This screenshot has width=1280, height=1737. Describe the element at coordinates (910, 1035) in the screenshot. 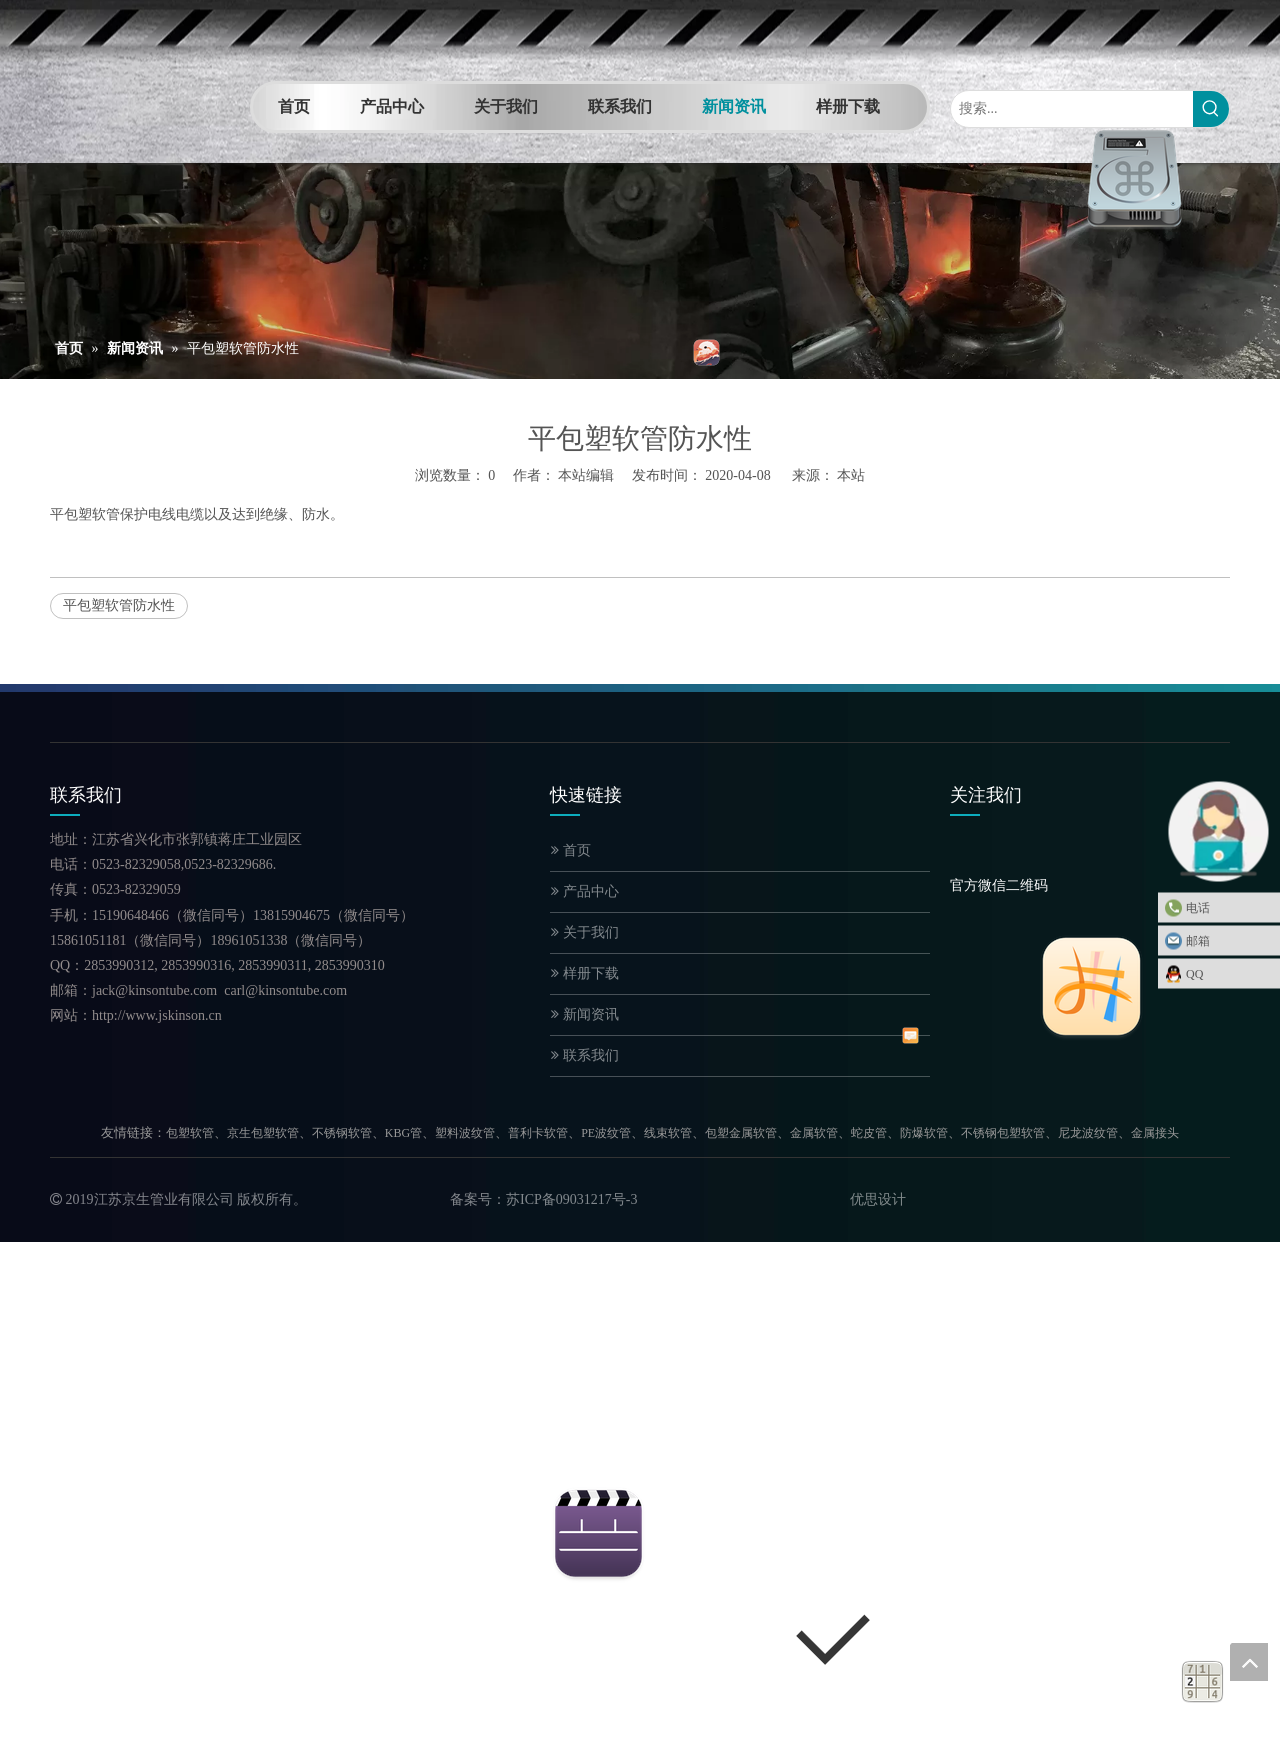

I see `open the chatty messaging app` at that location.